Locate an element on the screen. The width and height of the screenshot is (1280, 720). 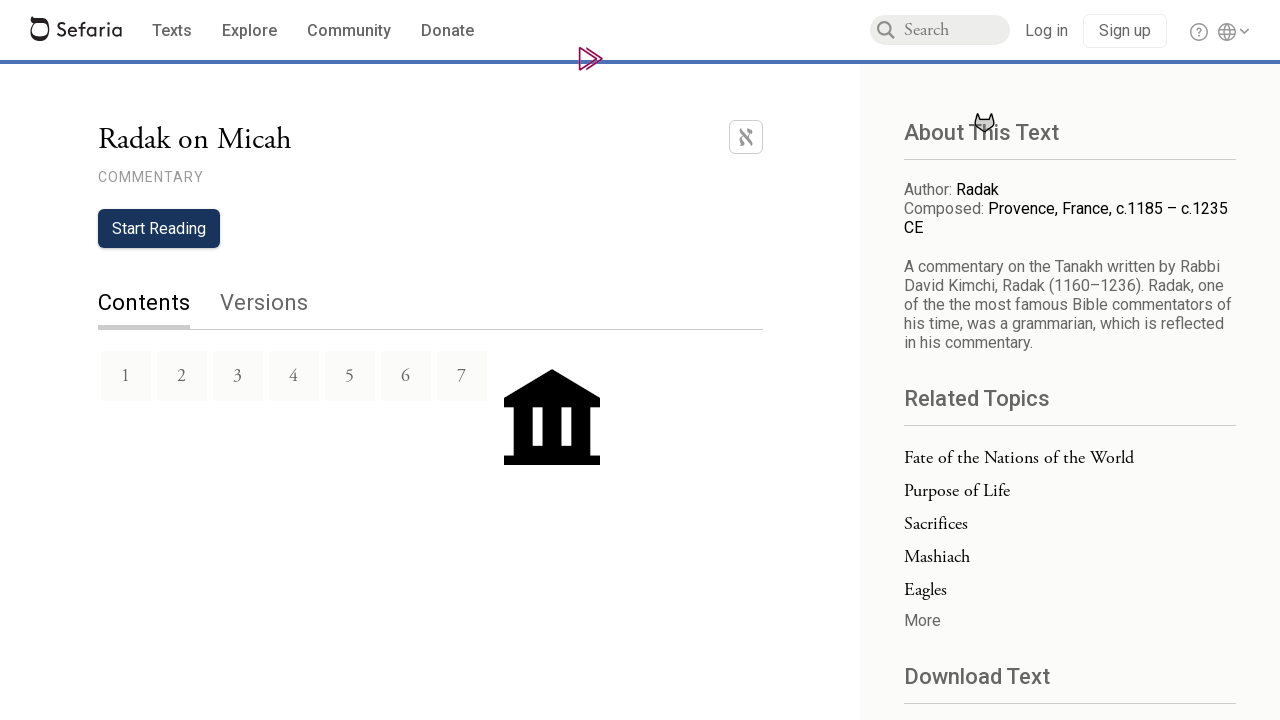
run all tasks or scripts is located at coordinates (590, 58).